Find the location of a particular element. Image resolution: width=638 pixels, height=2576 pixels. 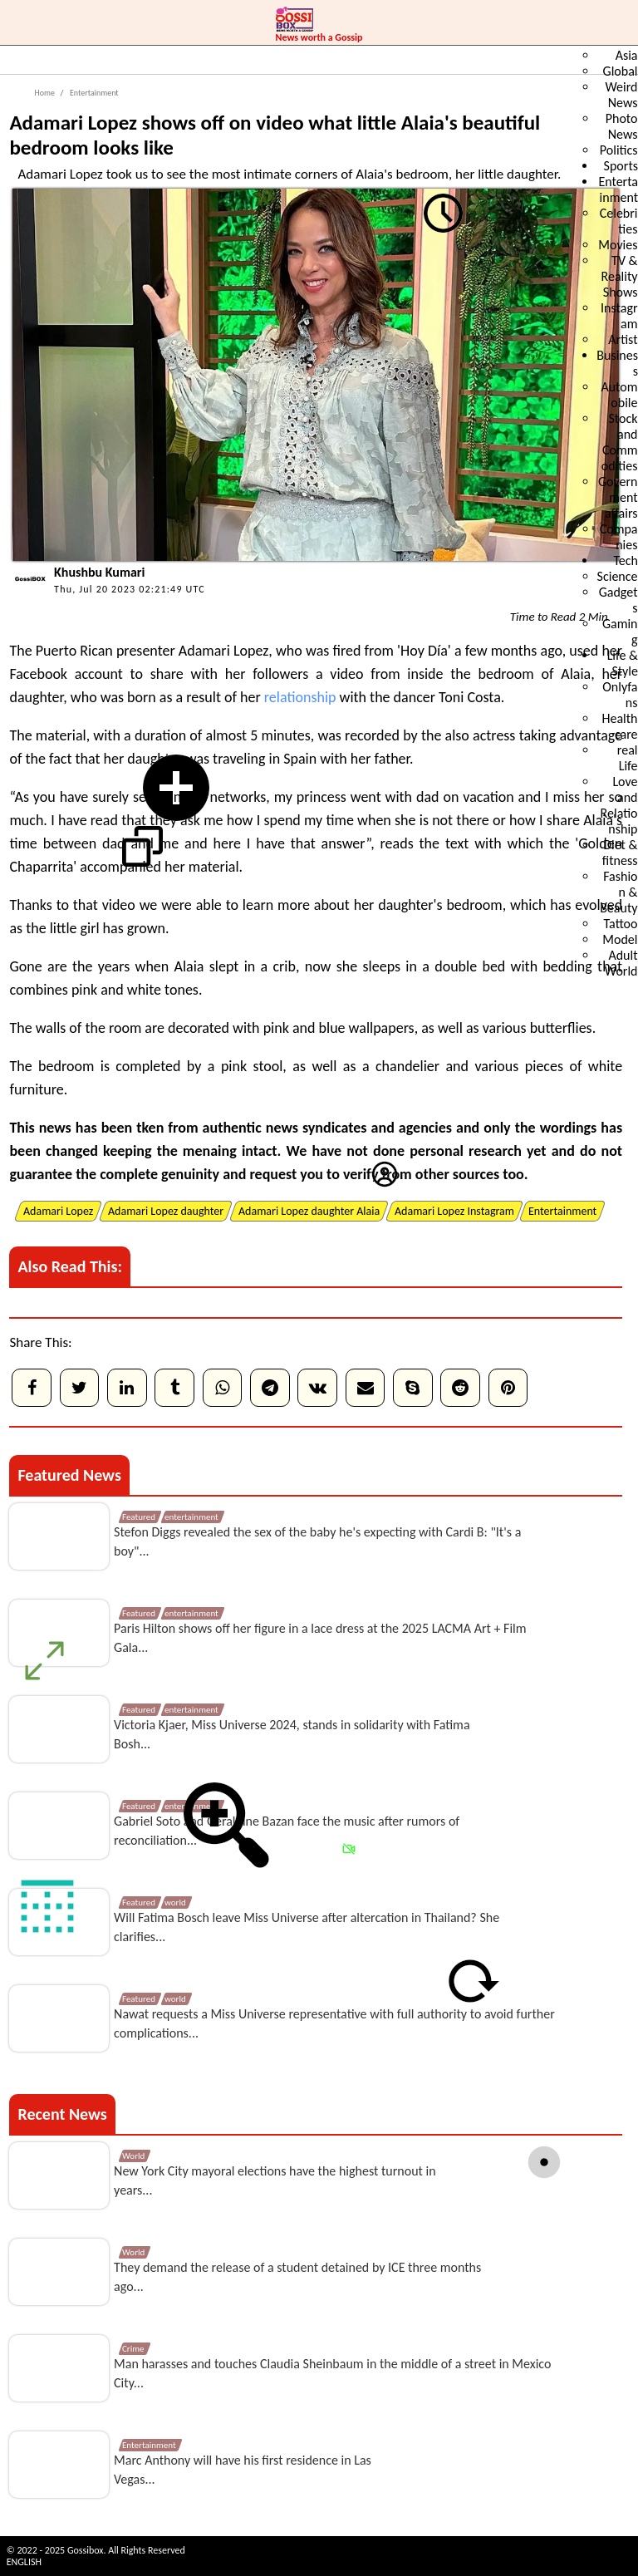

copy to clipboard is located at coordinates (142, 846).